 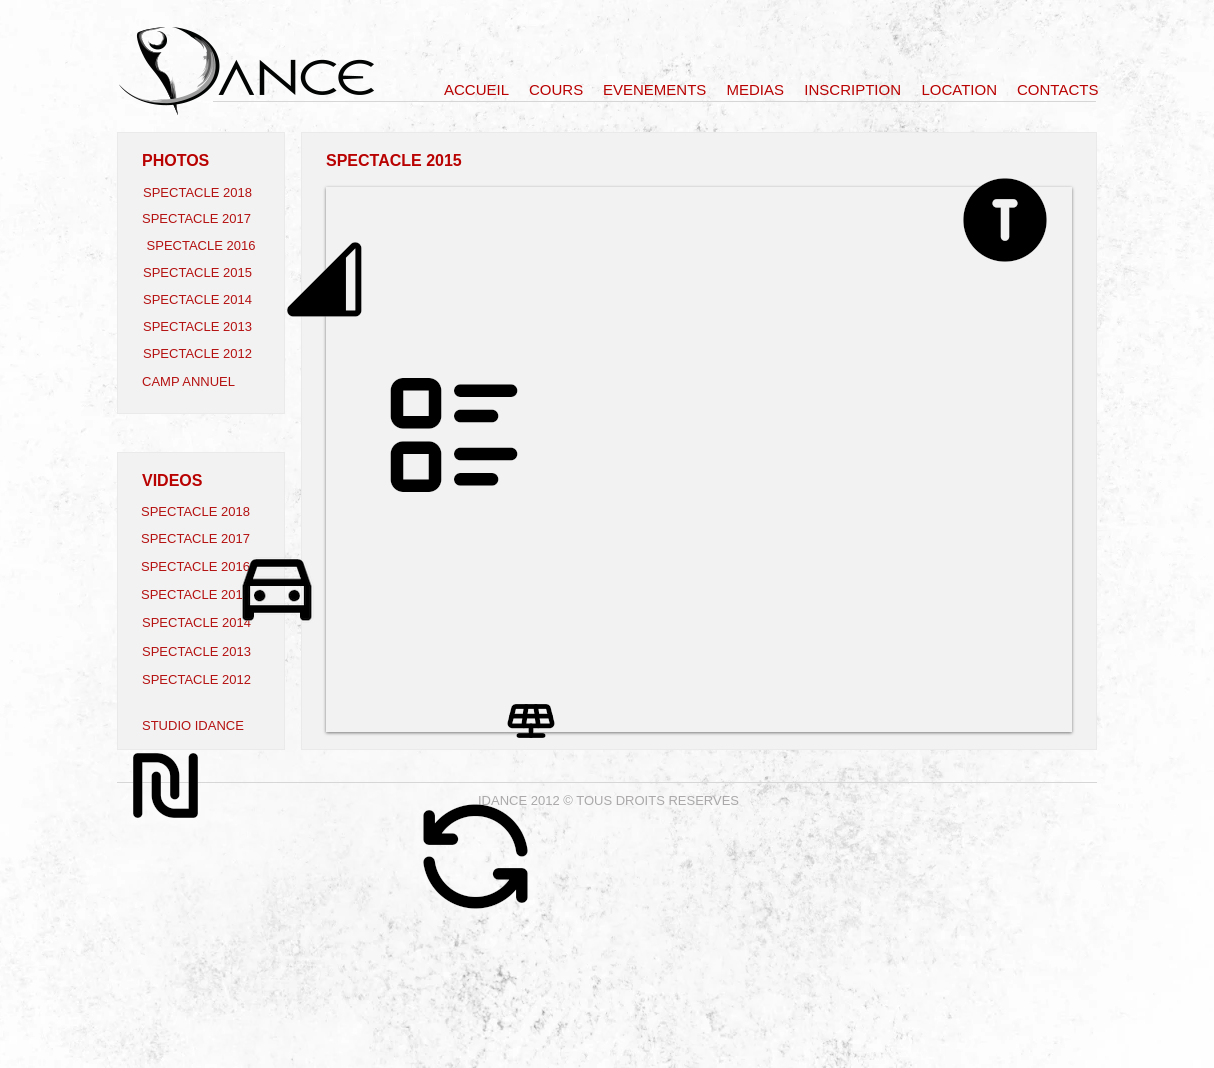 What do you see at coordinates (277, 586) in the screenshot?
I see `get driving directions` at bounding box center [277, 586].